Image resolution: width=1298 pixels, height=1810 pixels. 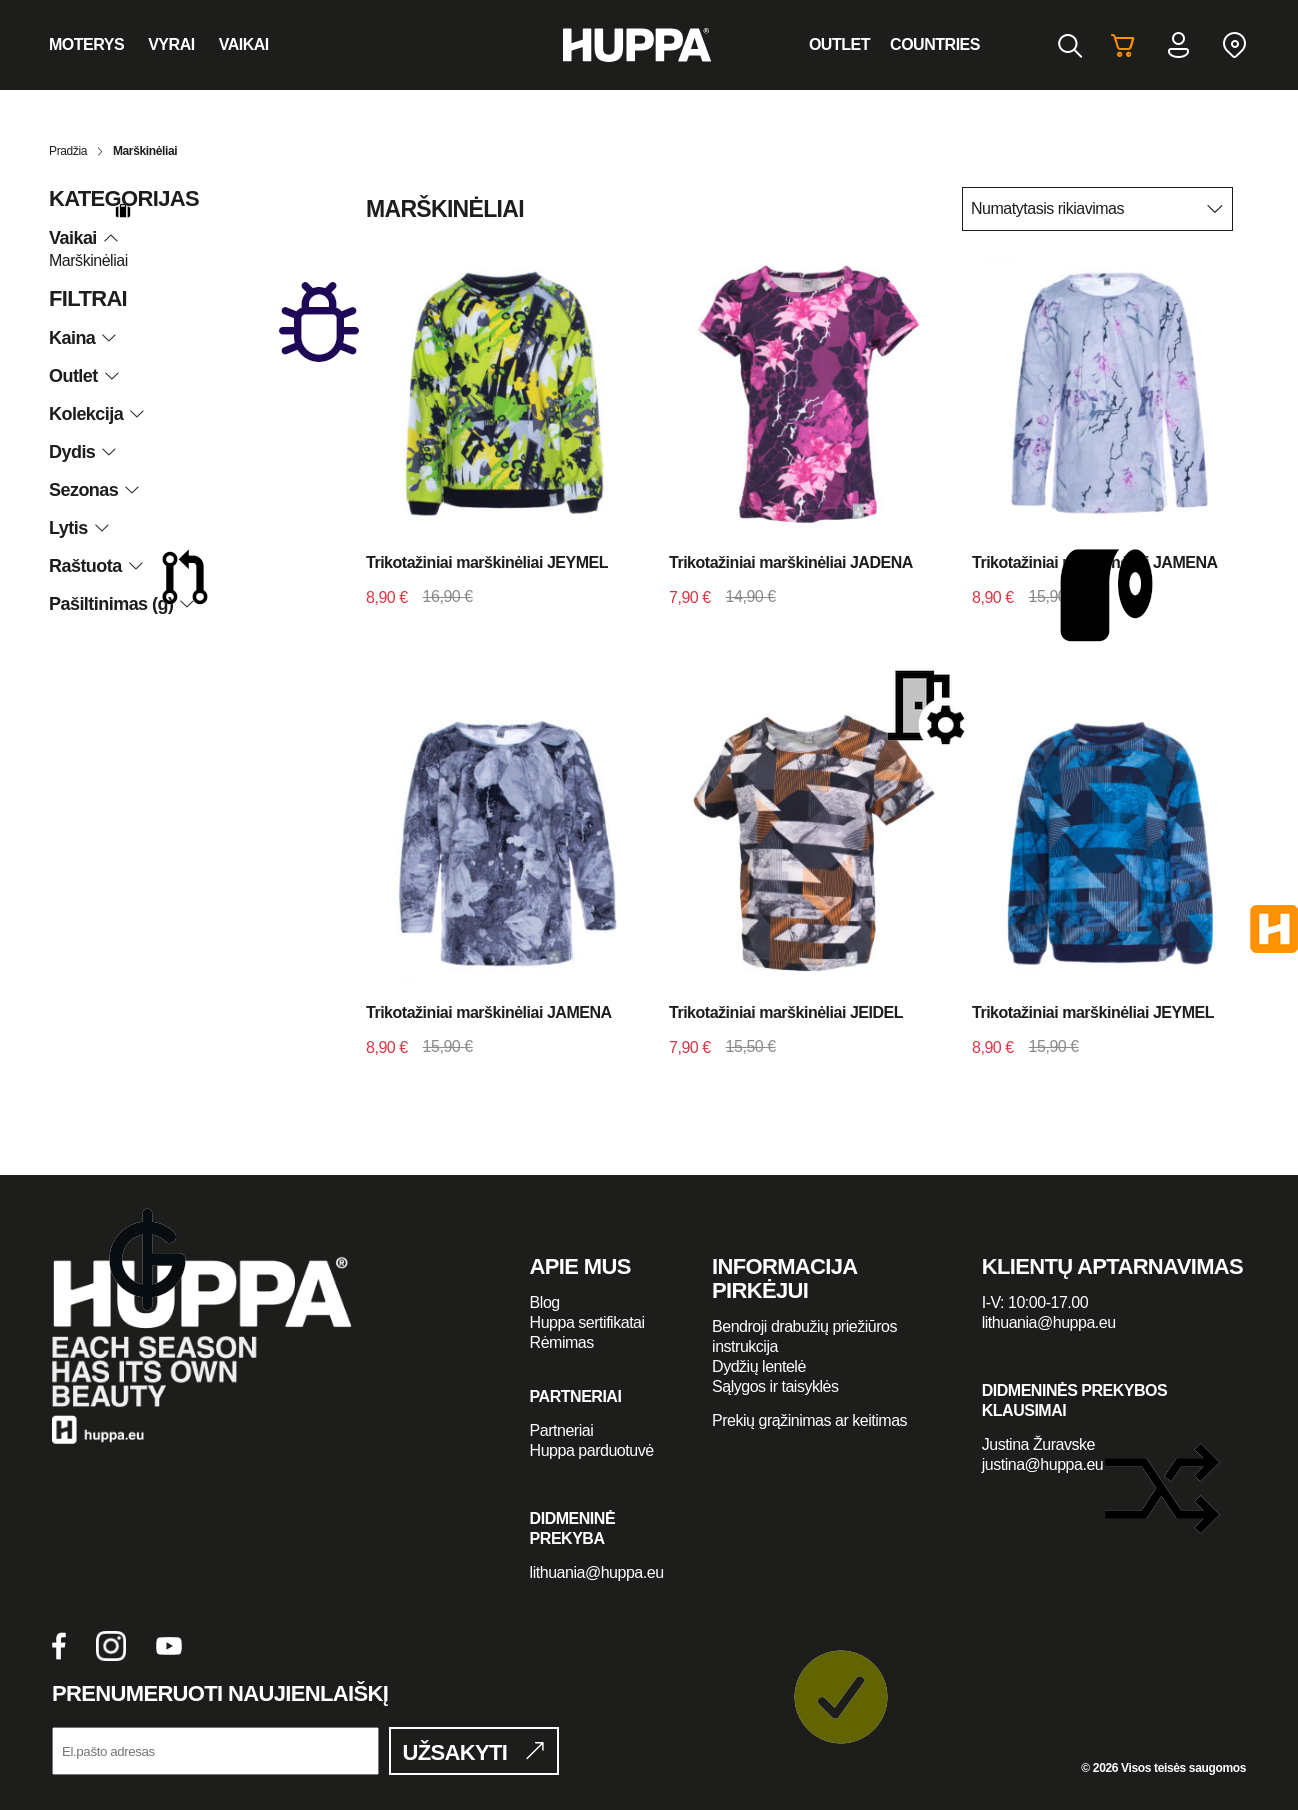 What do you see at coordinates (1106, 589) in the screenshot?
I see `indicates restroom or bathroom location` at bounding box center [1106, 589].